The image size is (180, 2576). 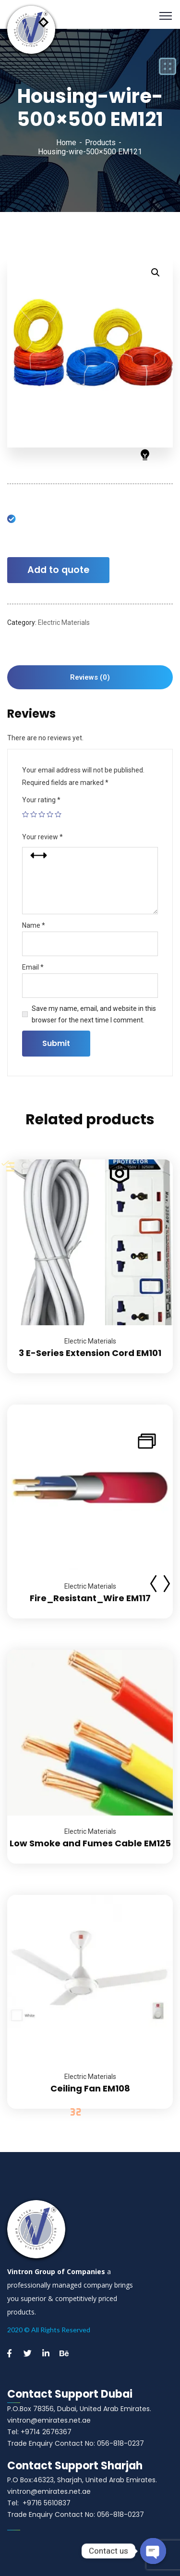 I want to click on indicates item number or position 32 in a list, so click(x=75, y=2112).